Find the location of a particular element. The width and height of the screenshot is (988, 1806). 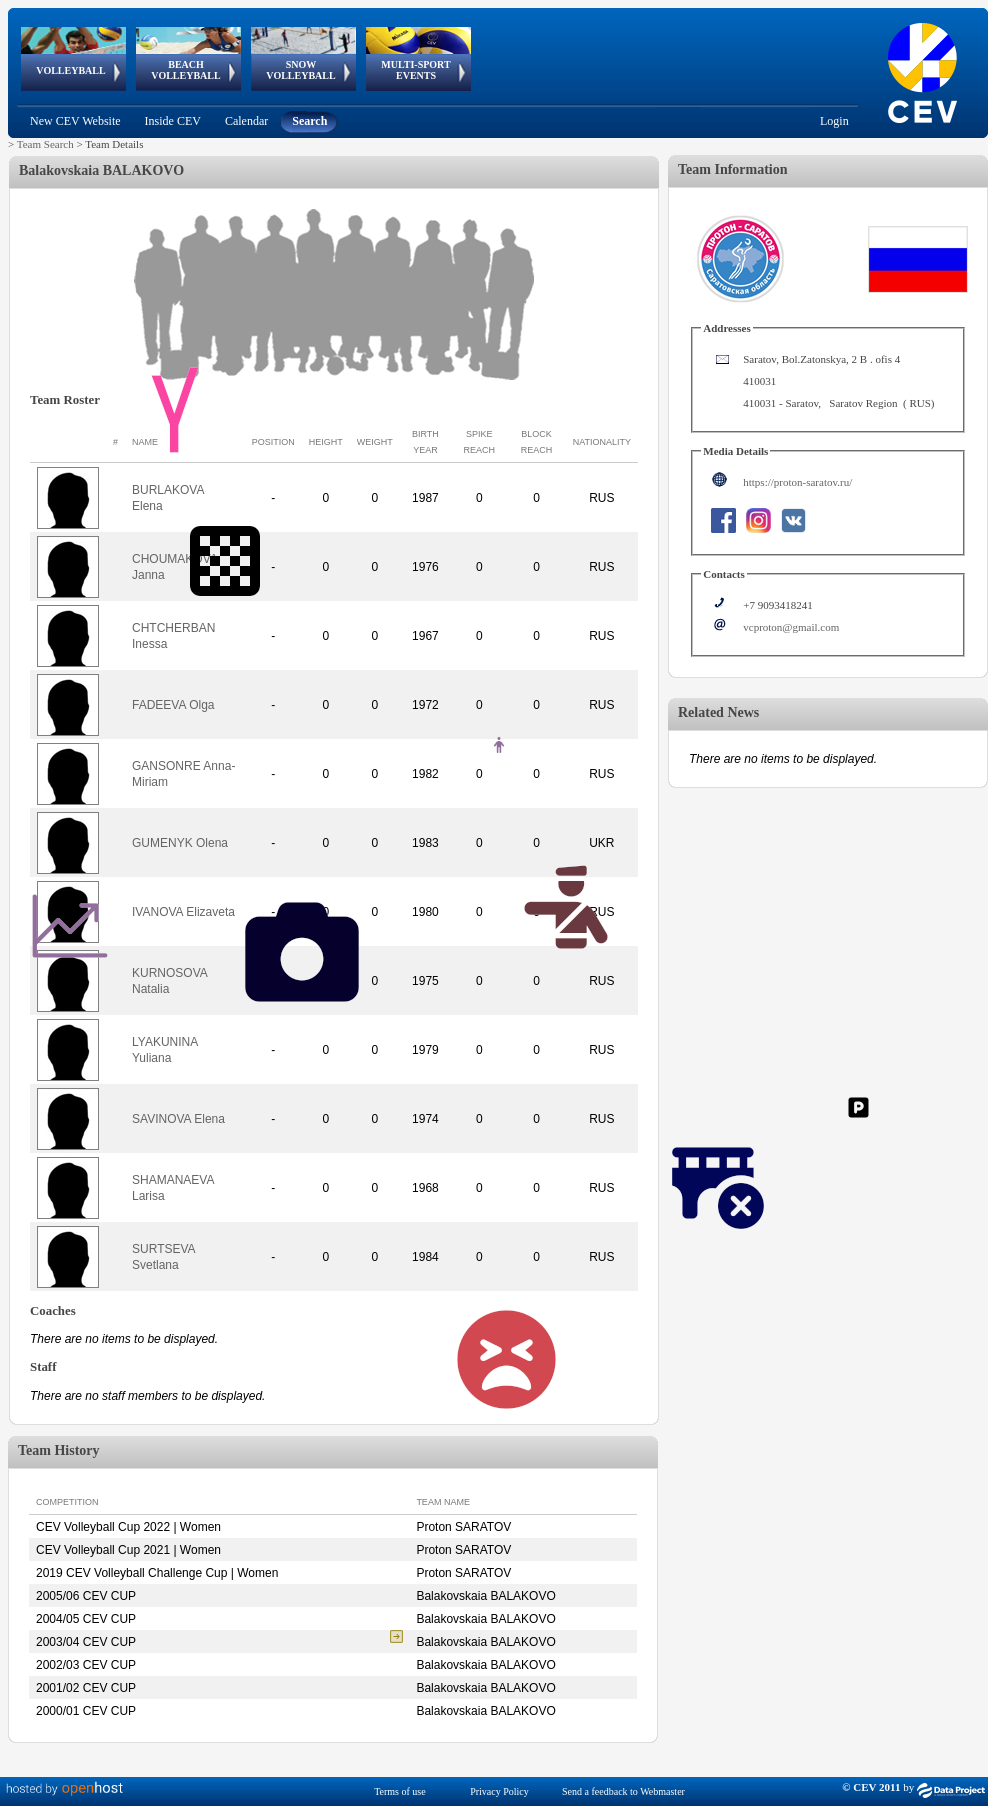

play chess or board games is located at coordinates (225, 561).